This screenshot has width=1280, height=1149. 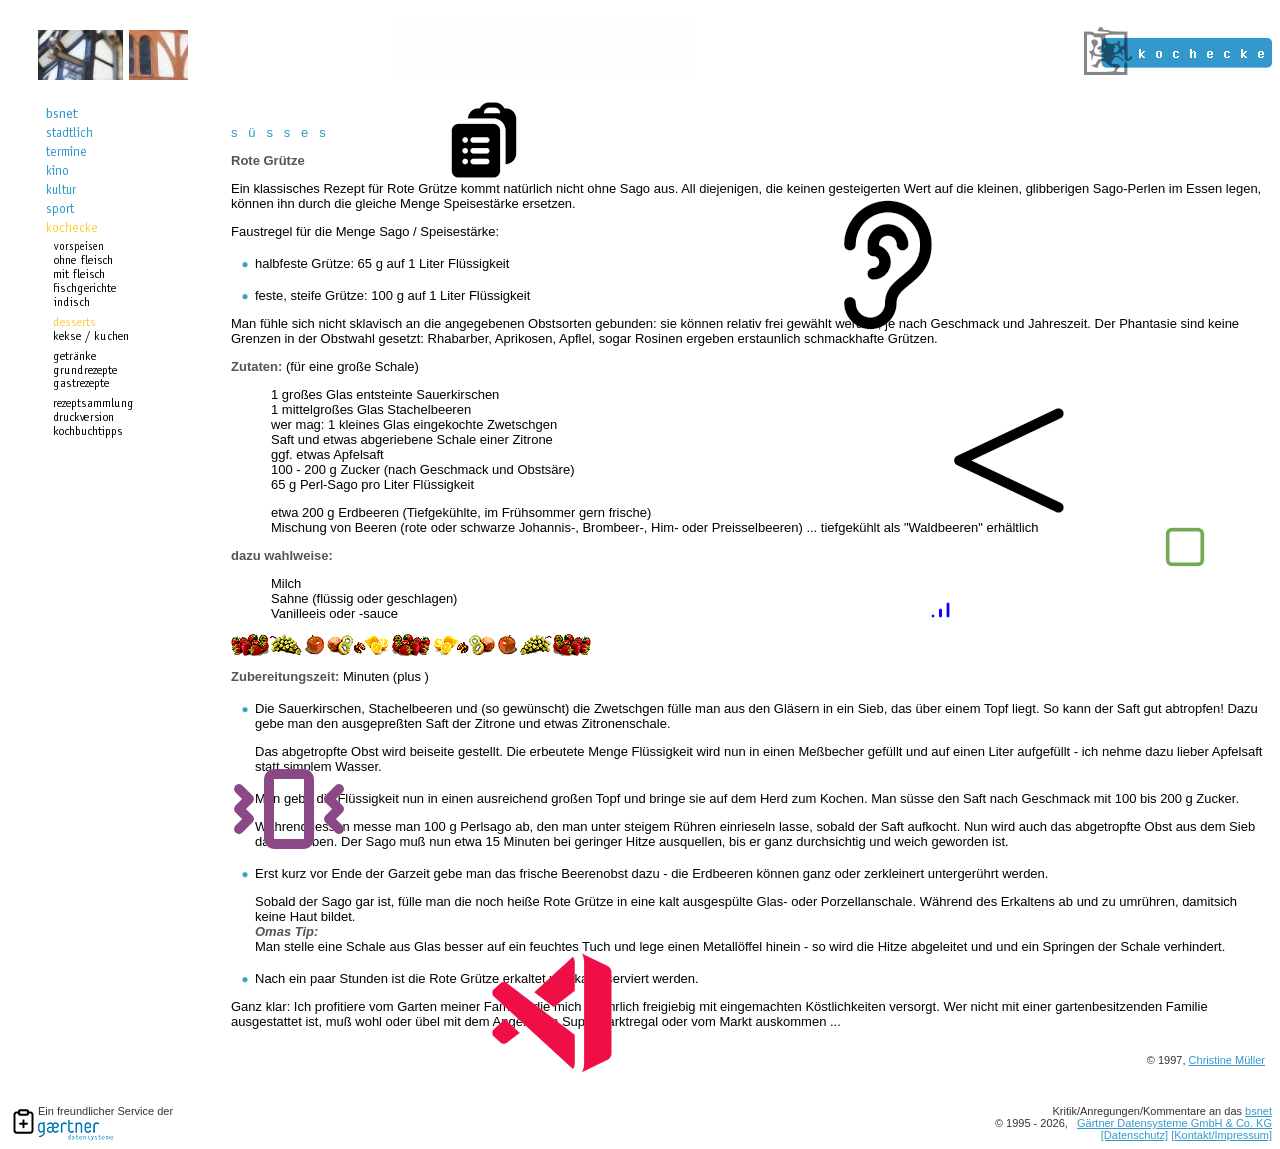 I want to click on unchecked checkbox or selection state, so click(x=1185, y=547).